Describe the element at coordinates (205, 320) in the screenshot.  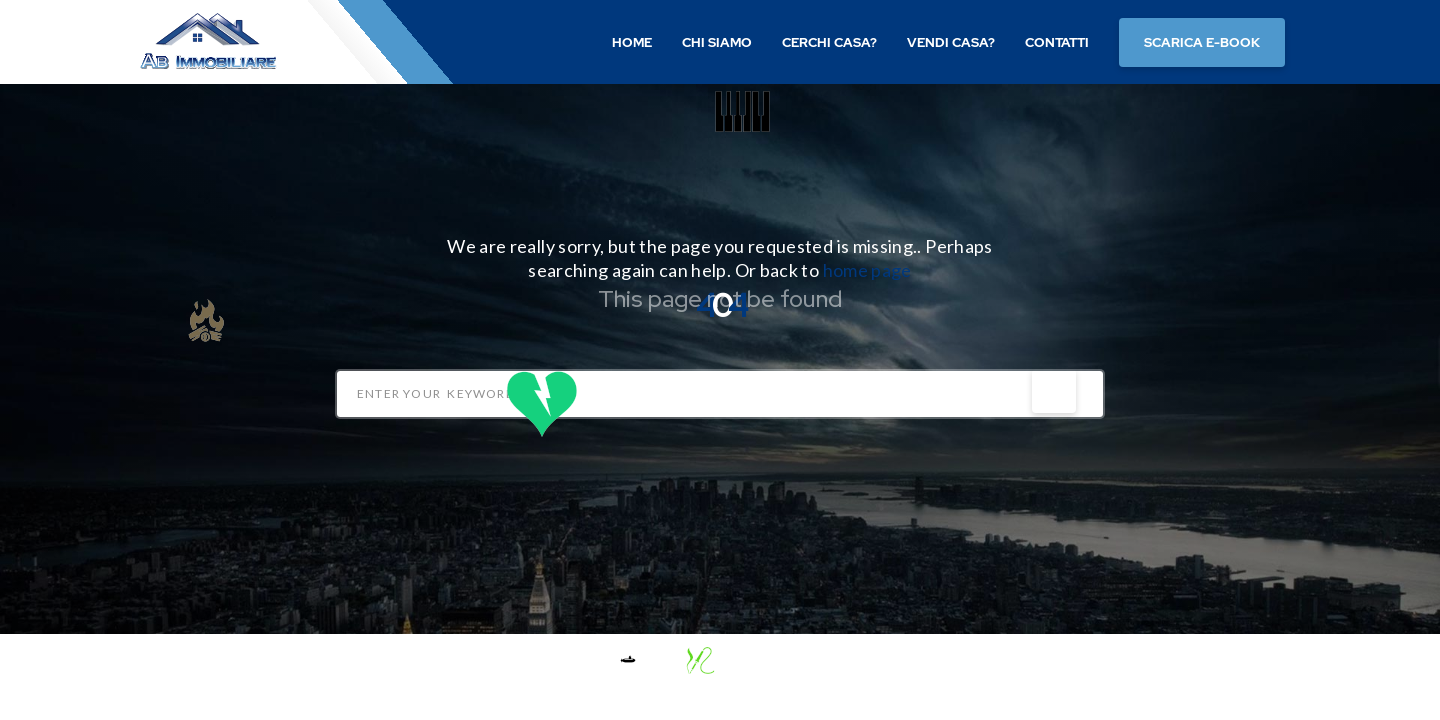
I see `access camping or outdoor activity features` at that location.